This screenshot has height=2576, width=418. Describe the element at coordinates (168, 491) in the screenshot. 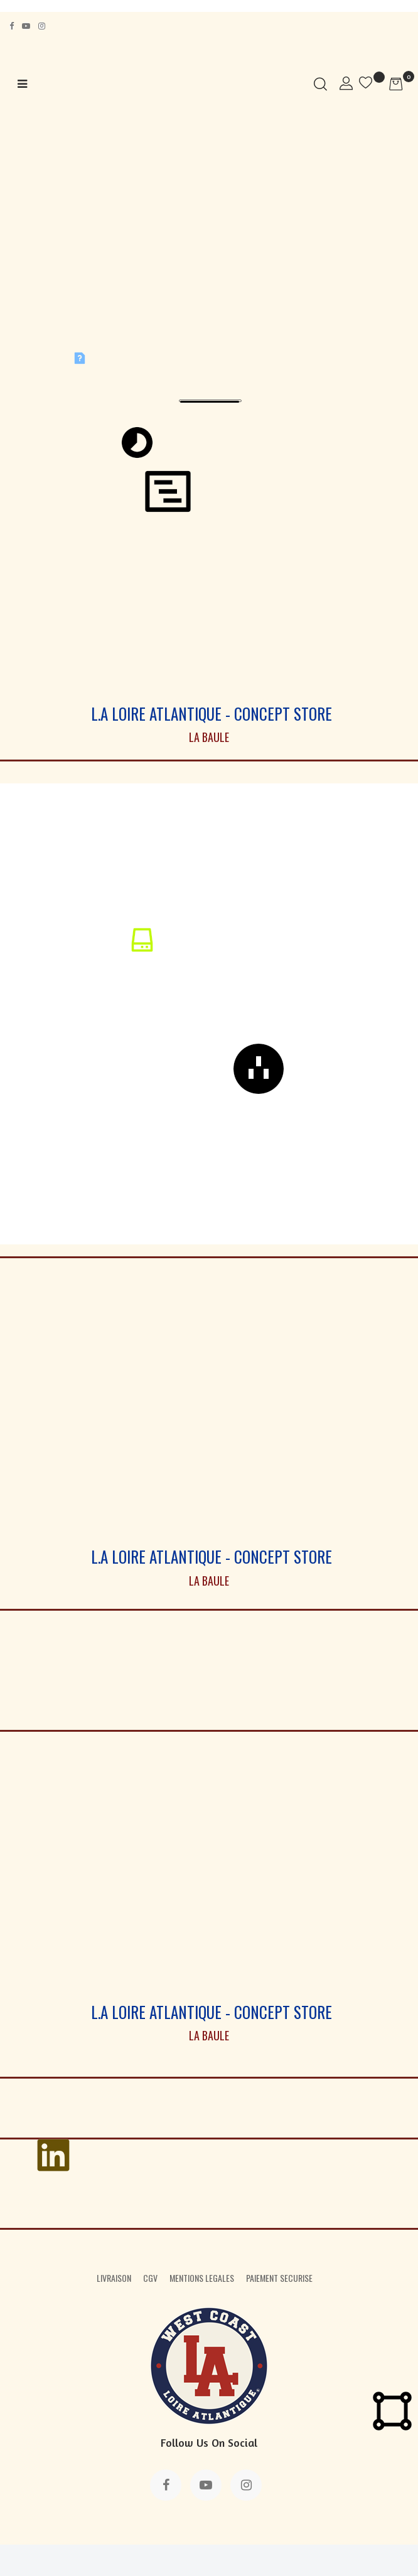

I see `switch to timeline view` at that location.